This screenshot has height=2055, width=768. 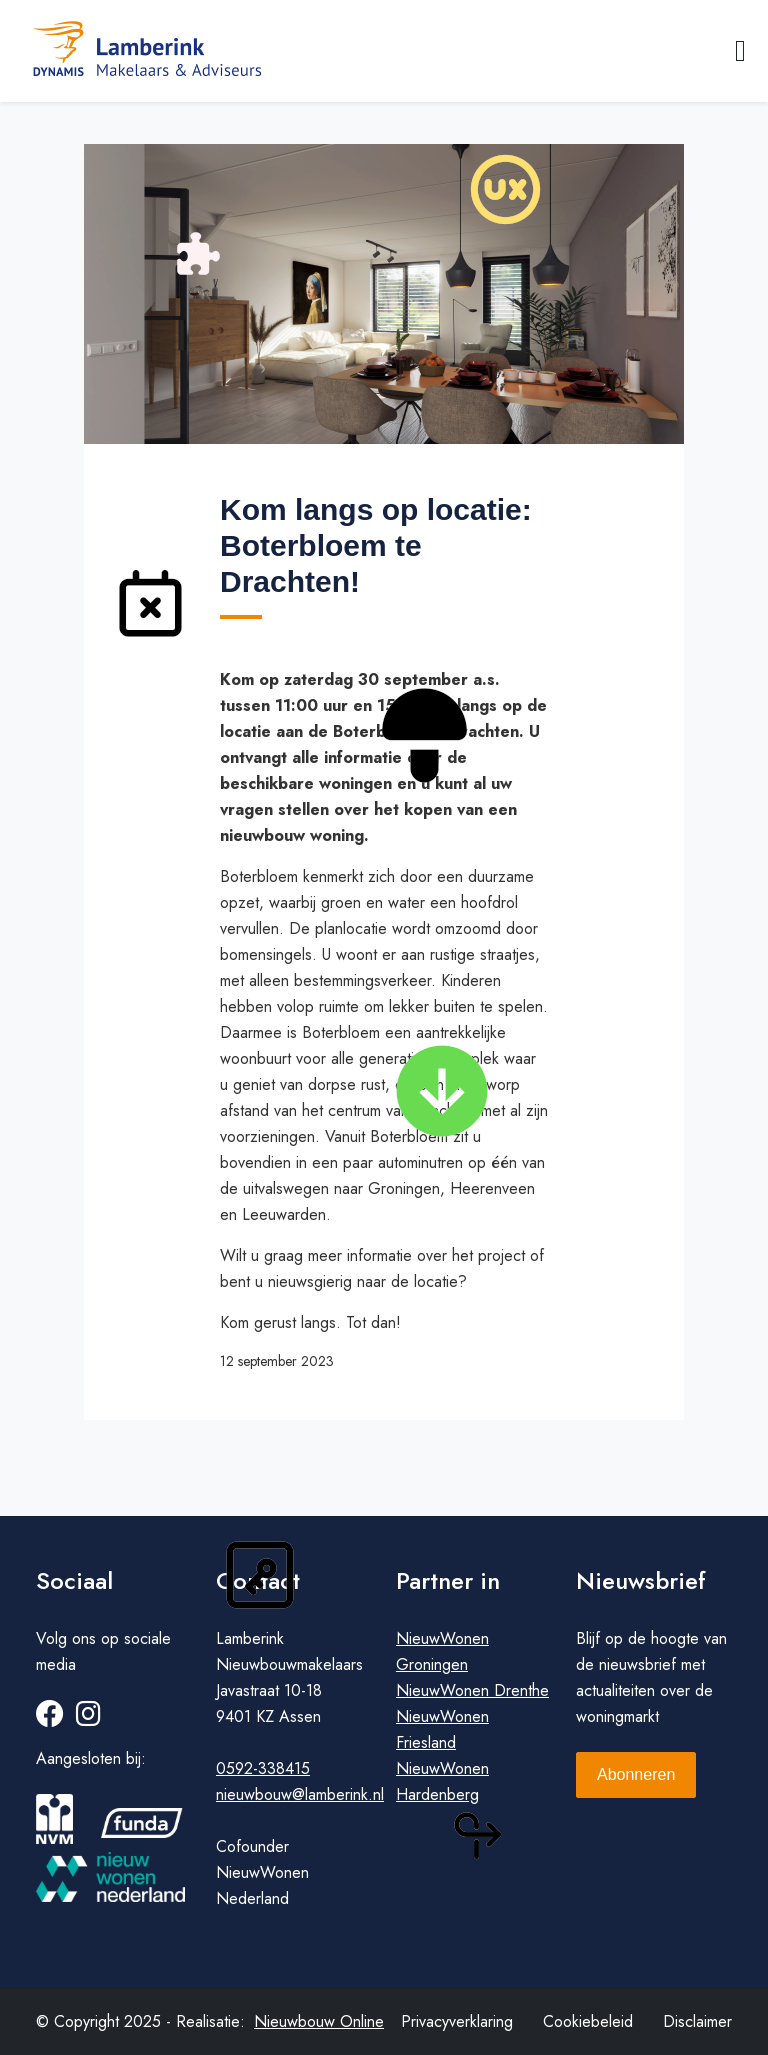 What do you see at coordinates (505, 189) in the screenshot?
I see `access user experience design tools` at bounding box center [505, 189].